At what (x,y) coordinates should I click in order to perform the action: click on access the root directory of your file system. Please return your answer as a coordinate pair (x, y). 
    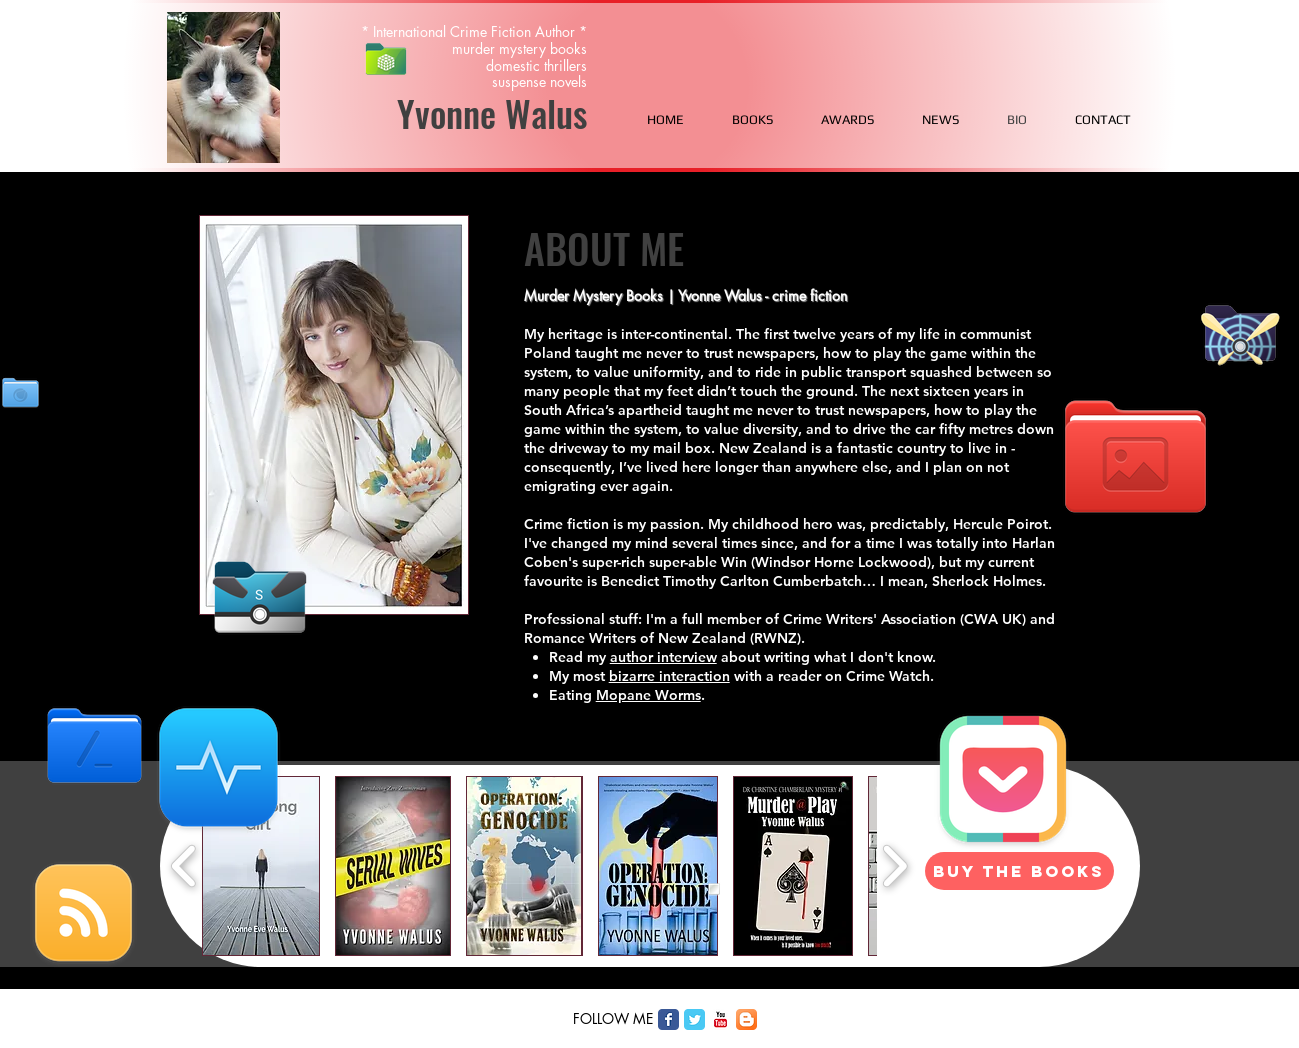
    Looking at the image, I should click on (94, 745).